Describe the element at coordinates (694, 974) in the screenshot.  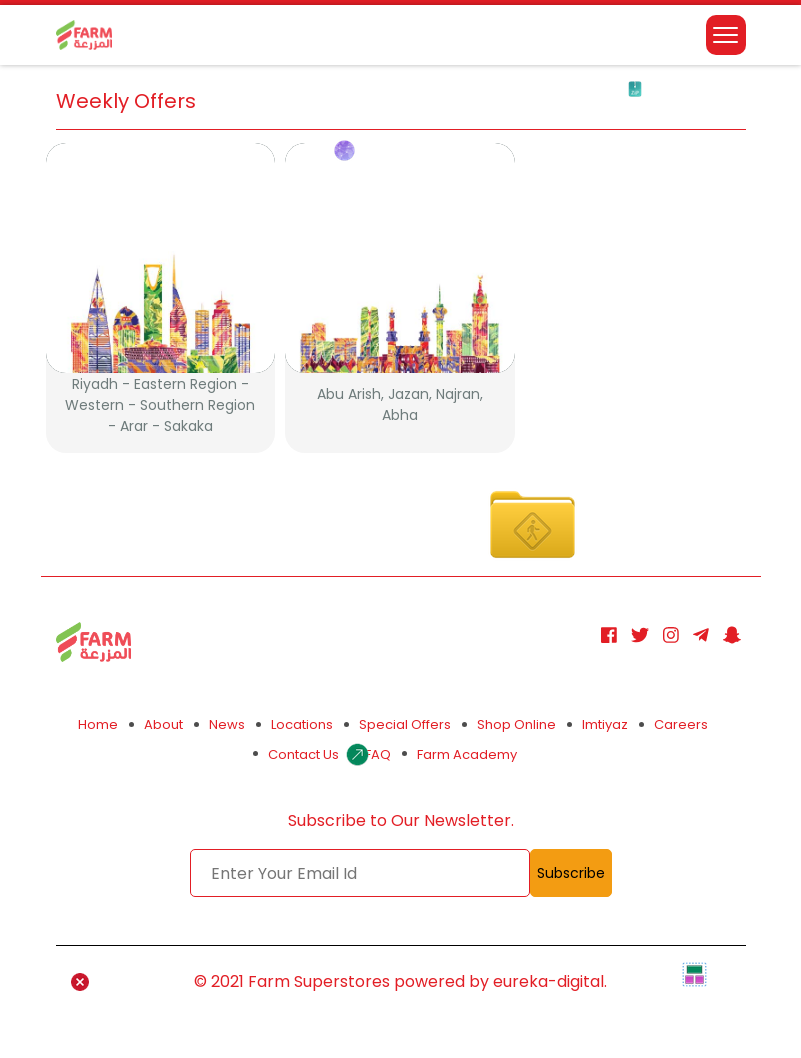
I see `select all items in the current view` at that location.